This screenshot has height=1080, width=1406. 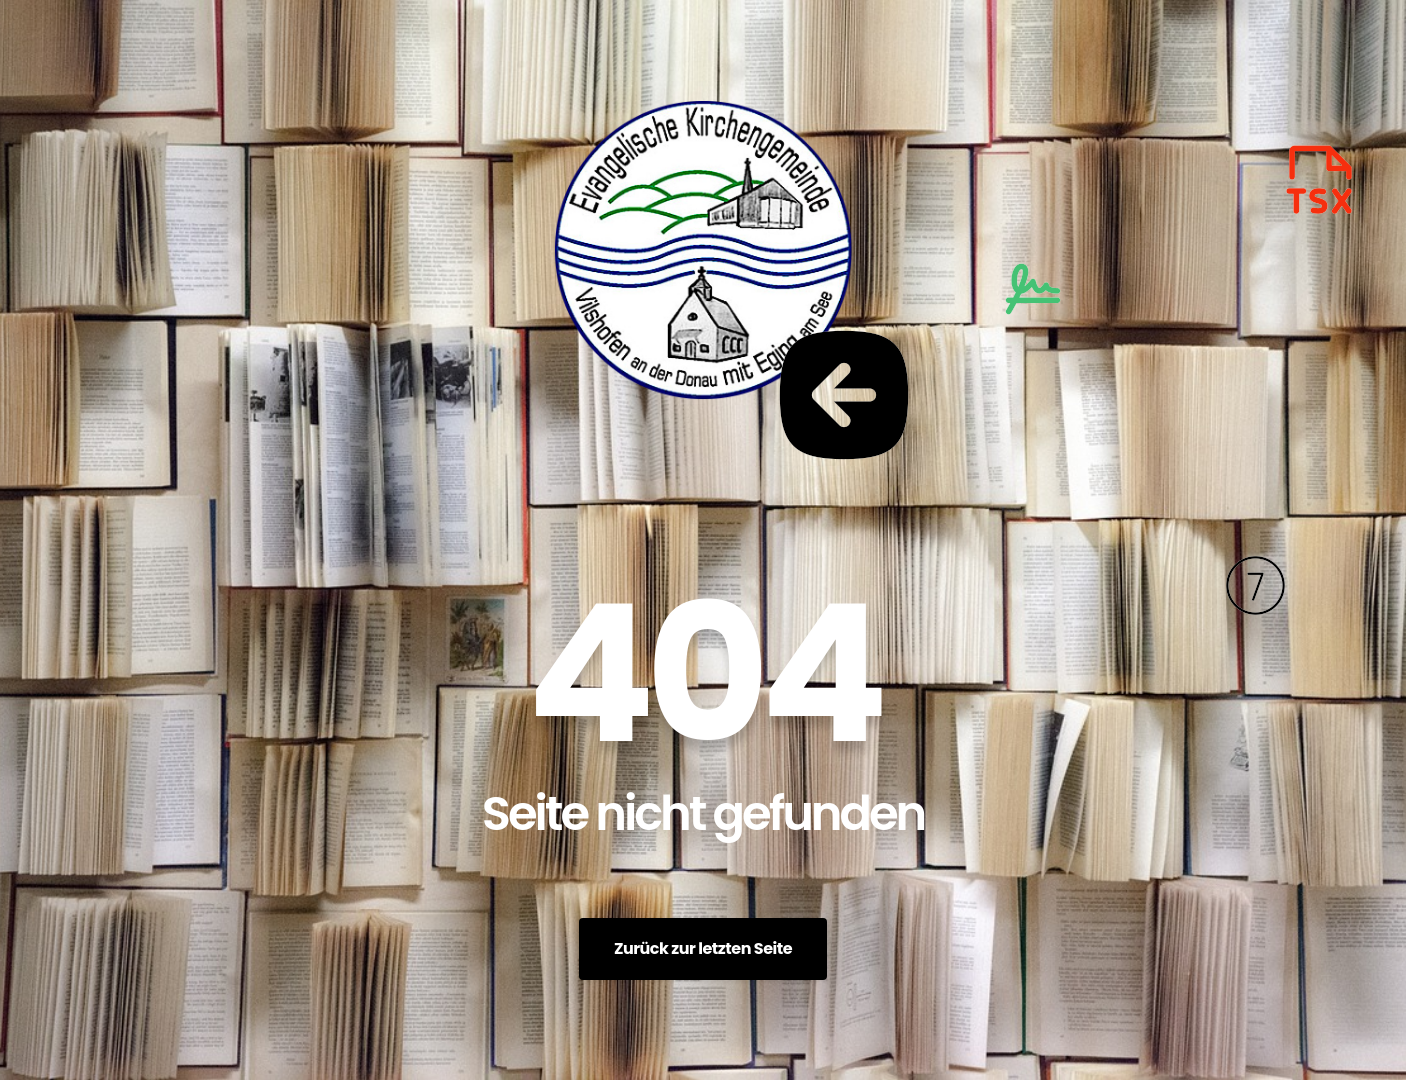 I want to click on add your signature to a document, so click(x=1033, y=289).